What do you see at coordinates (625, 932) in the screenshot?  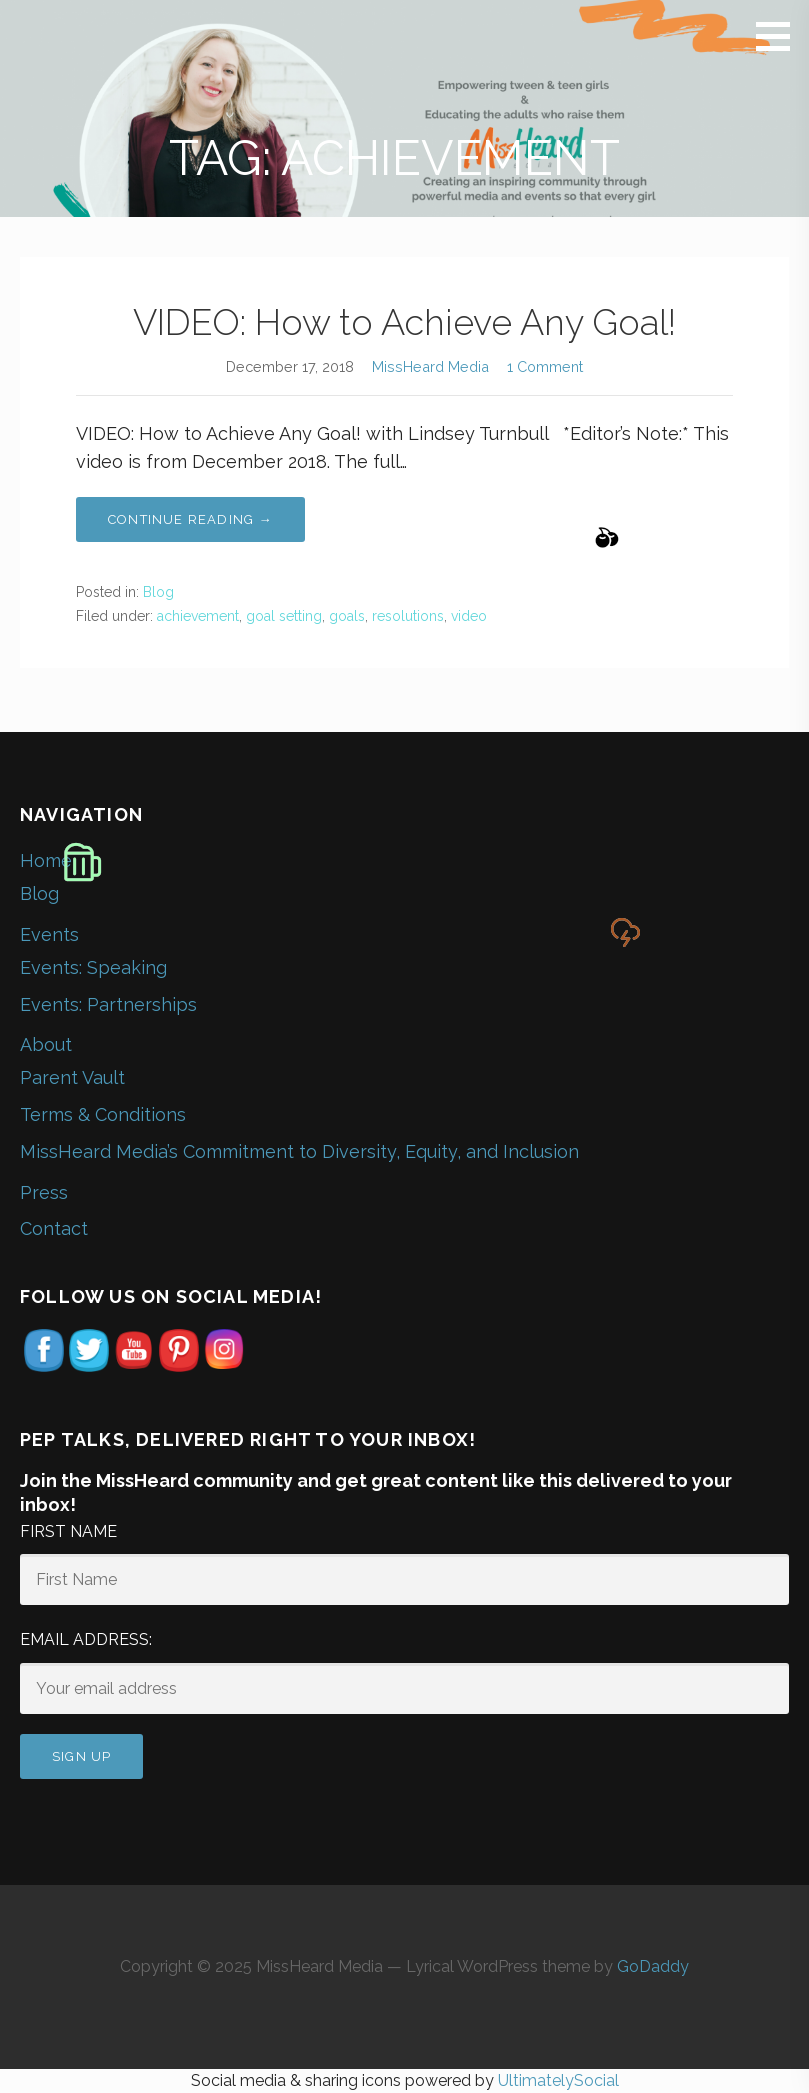 I see `indicates thunderstorm or severe weather conditions` at bounding box center [625, 932].